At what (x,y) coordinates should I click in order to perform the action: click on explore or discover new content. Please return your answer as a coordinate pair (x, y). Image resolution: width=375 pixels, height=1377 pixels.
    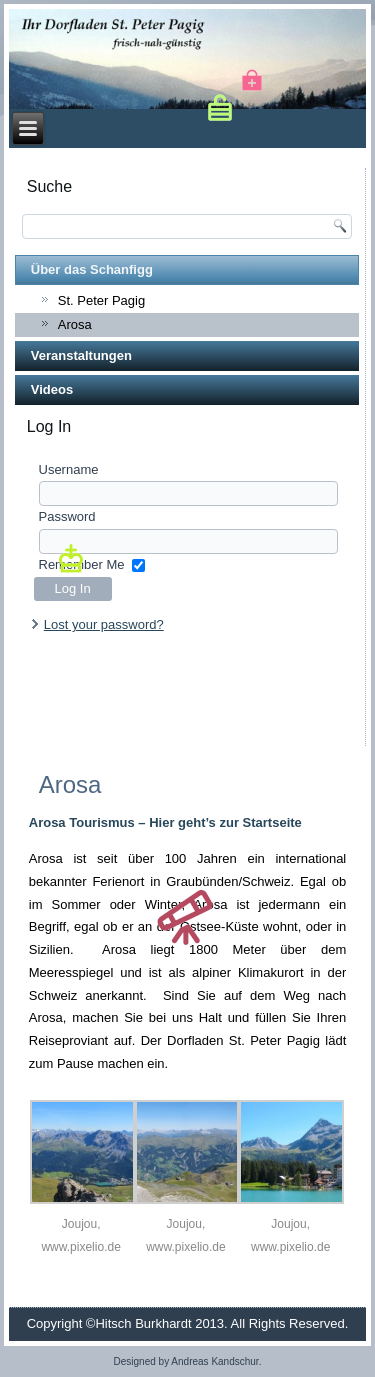
    Looking at the image, I should click on (185, 917).